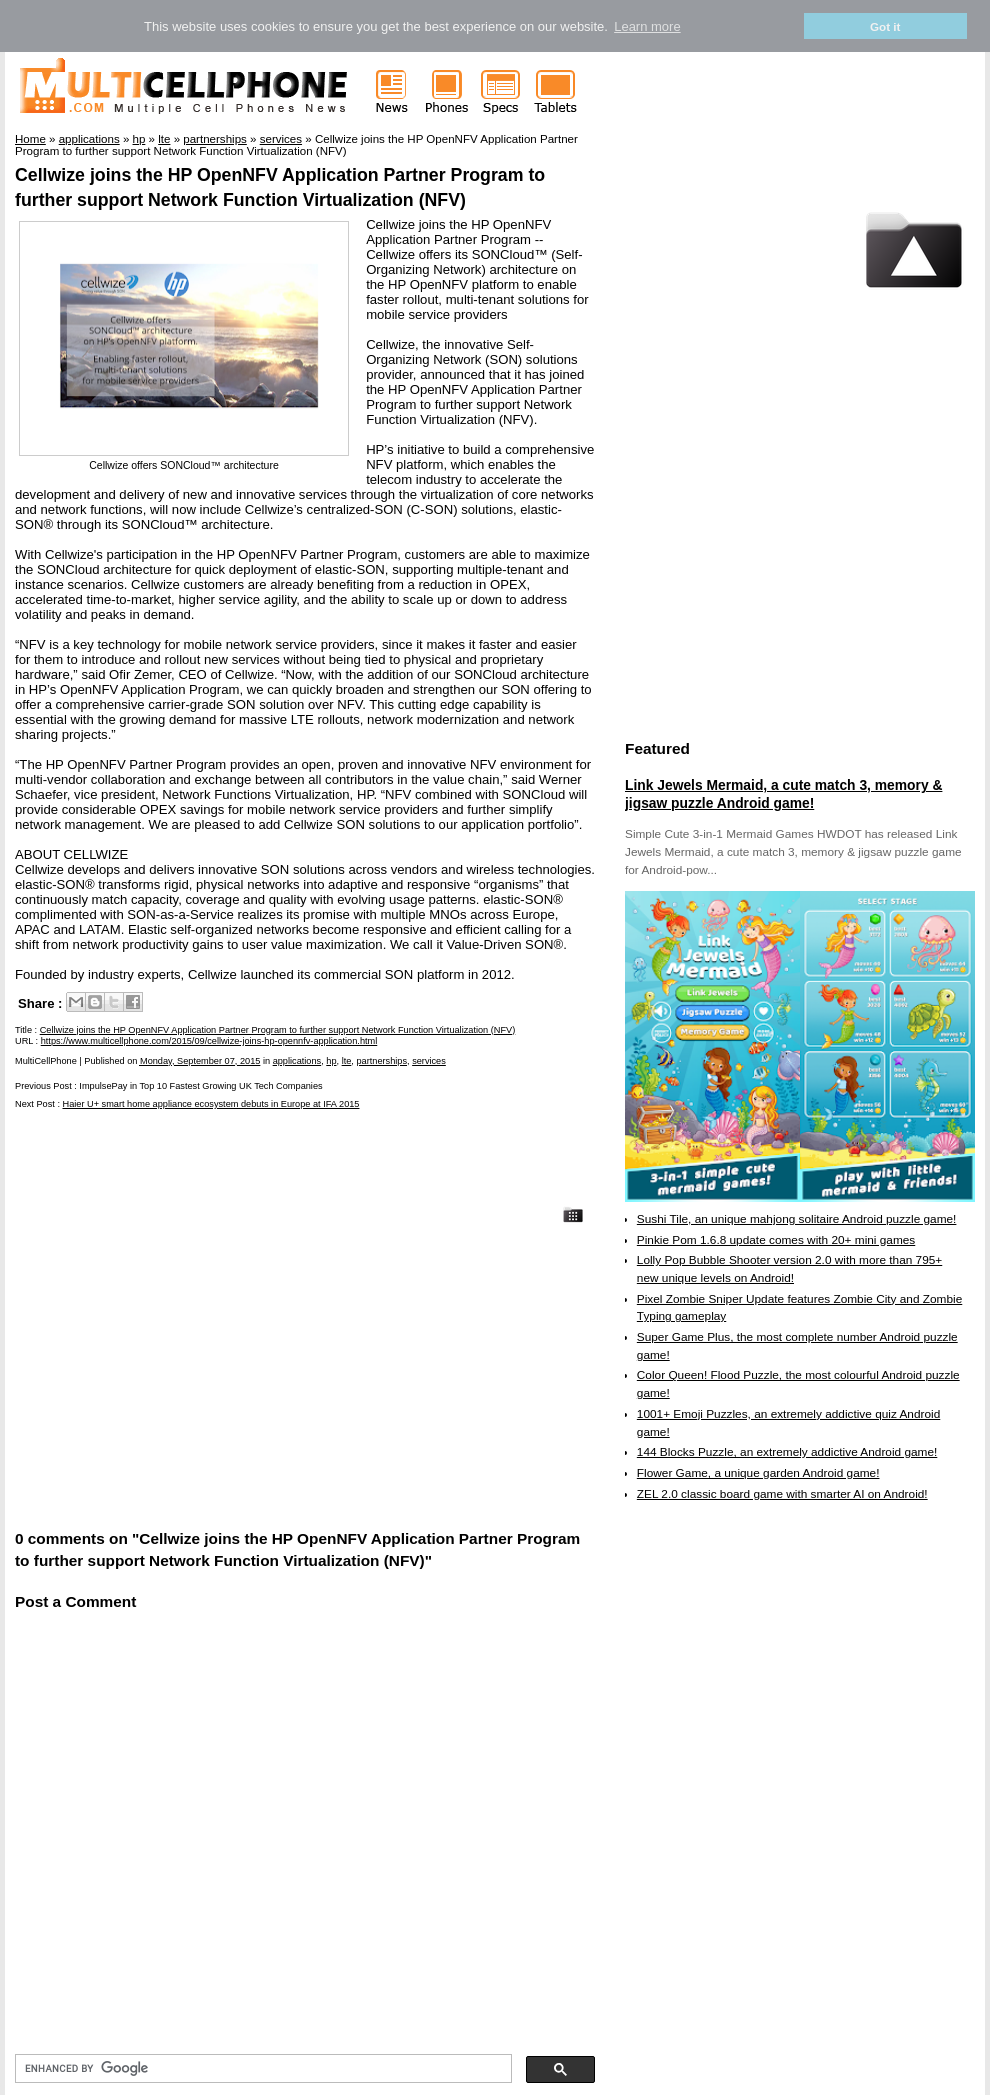 The height and width of the screenshot is (2095, 990). I want to click on open vercel project files, so click(913, 252).